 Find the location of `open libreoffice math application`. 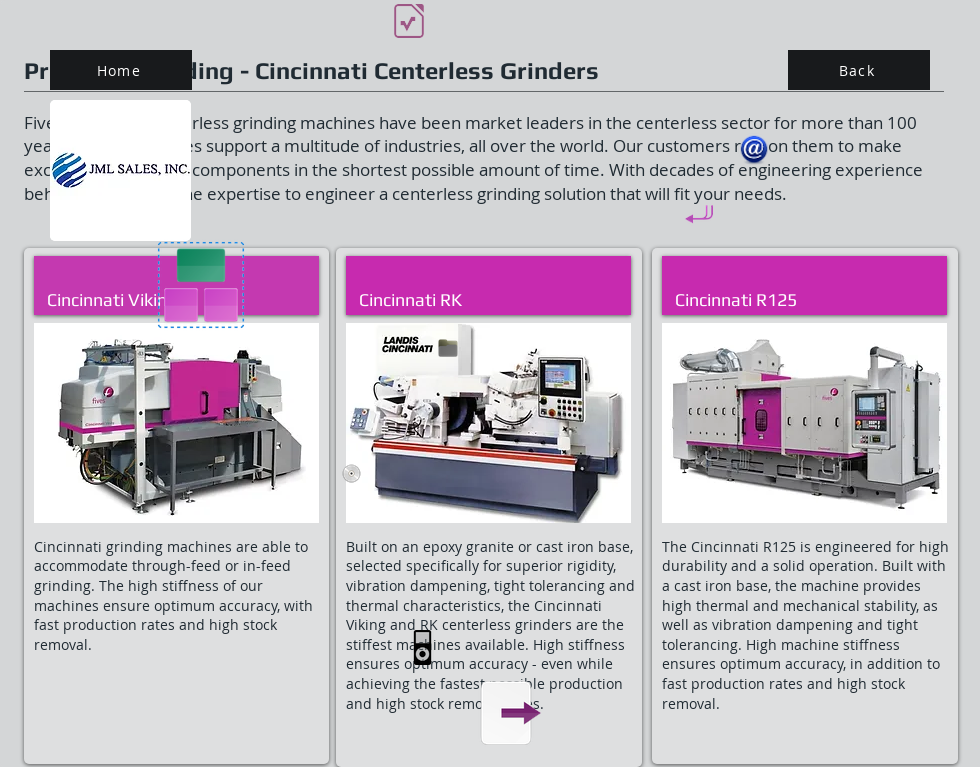

open libreoffice math application is located at coordinates (409, 21).